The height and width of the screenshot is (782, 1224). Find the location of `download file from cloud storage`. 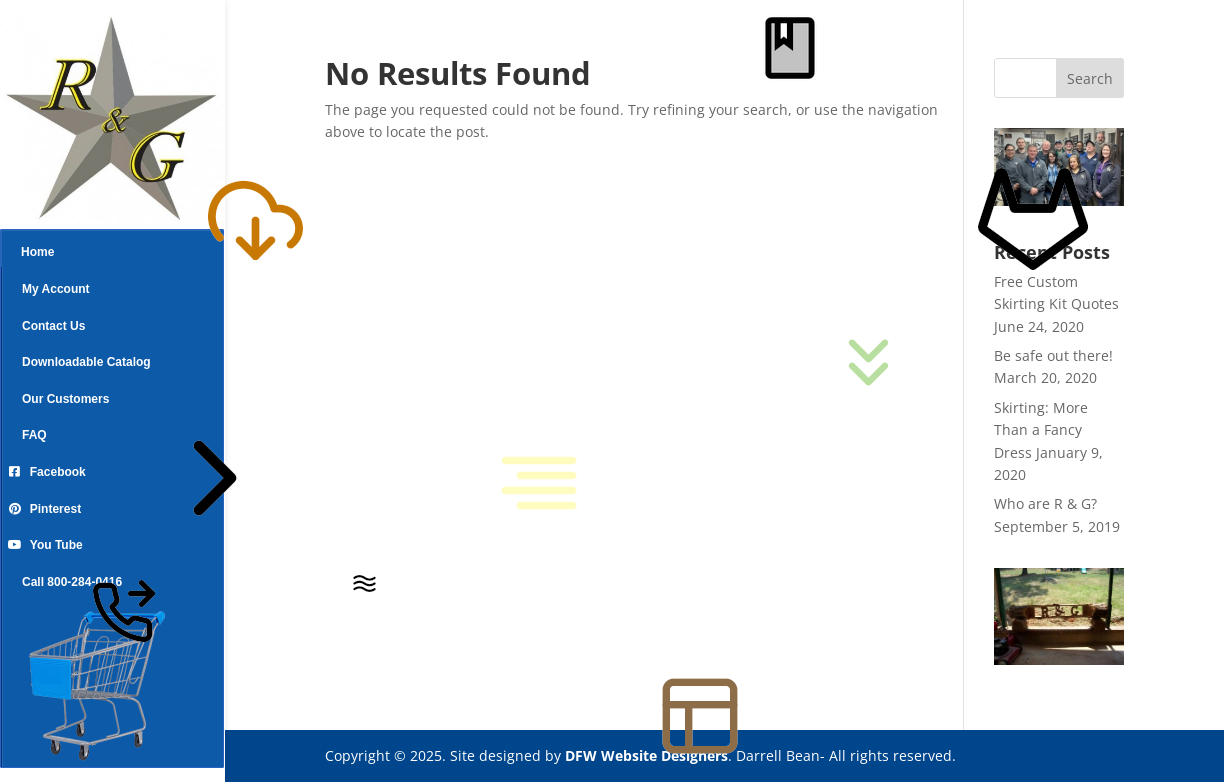

download file from cloud storage is located at coordinates (255, 220).